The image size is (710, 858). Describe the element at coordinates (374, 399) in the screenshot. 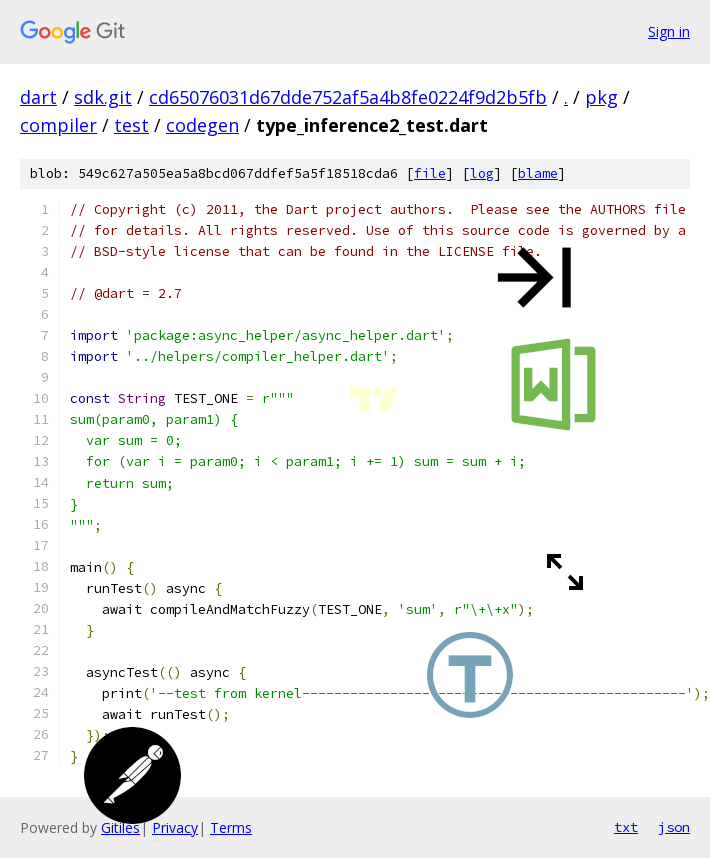

I see `open TradingView app` at that location.